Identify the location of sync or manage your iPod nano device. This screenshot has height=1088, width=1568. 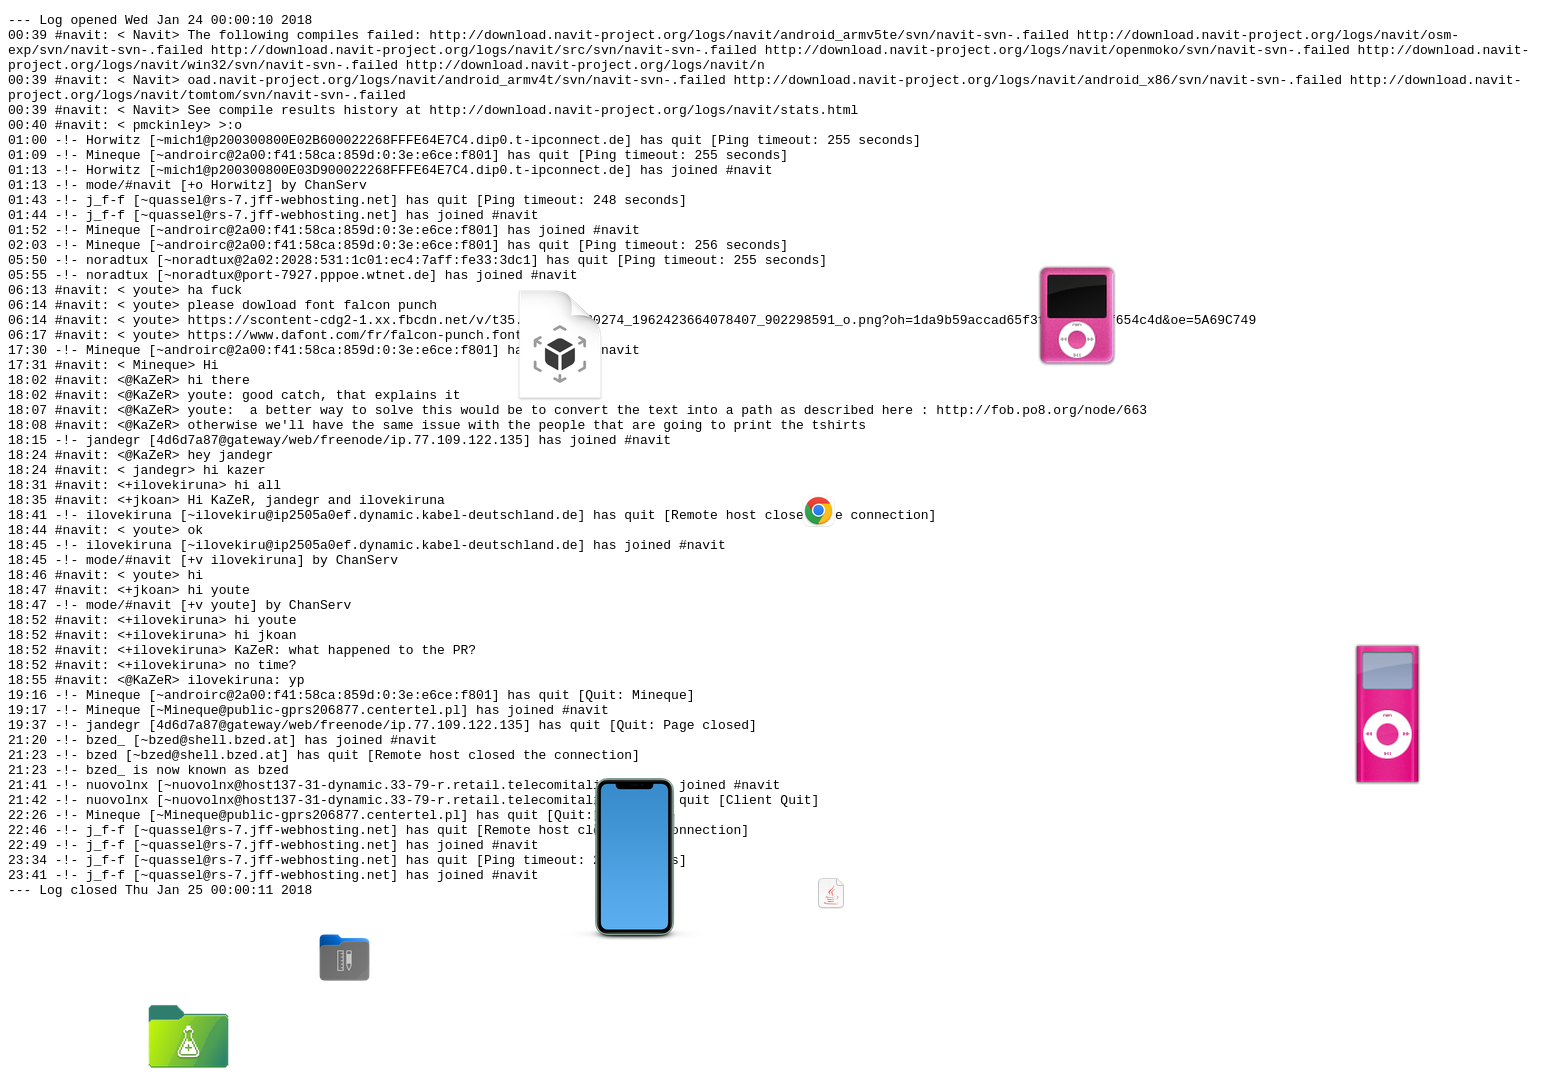
(1077, 293).